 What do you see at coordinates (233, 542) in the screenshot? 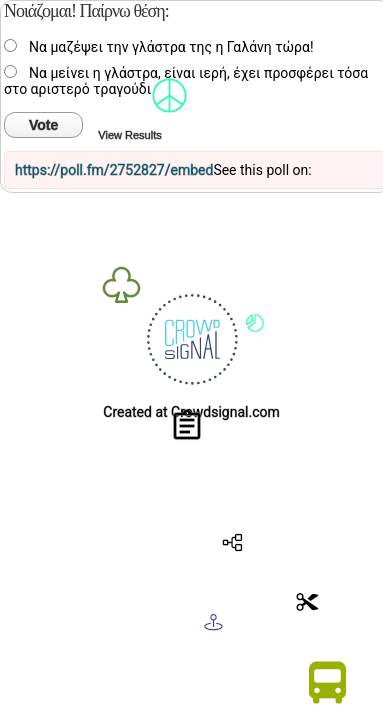
I see `view hierarchical organization or folder structure` at bounding box center [233, 542].